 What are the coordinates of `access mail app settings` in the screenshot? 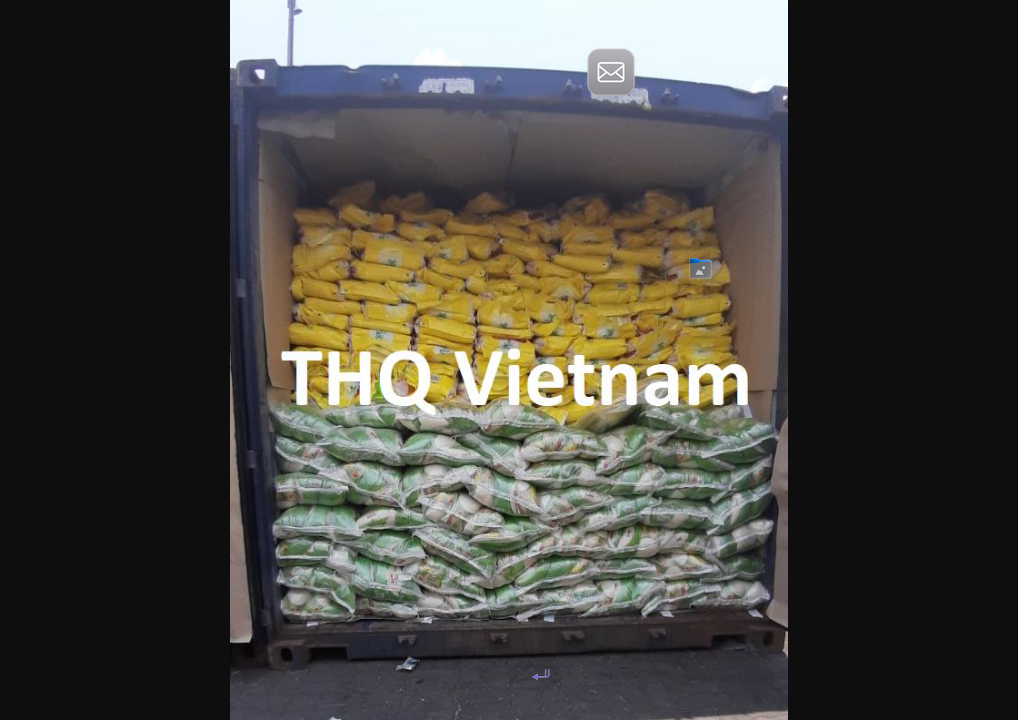 It's located at (611, 73).